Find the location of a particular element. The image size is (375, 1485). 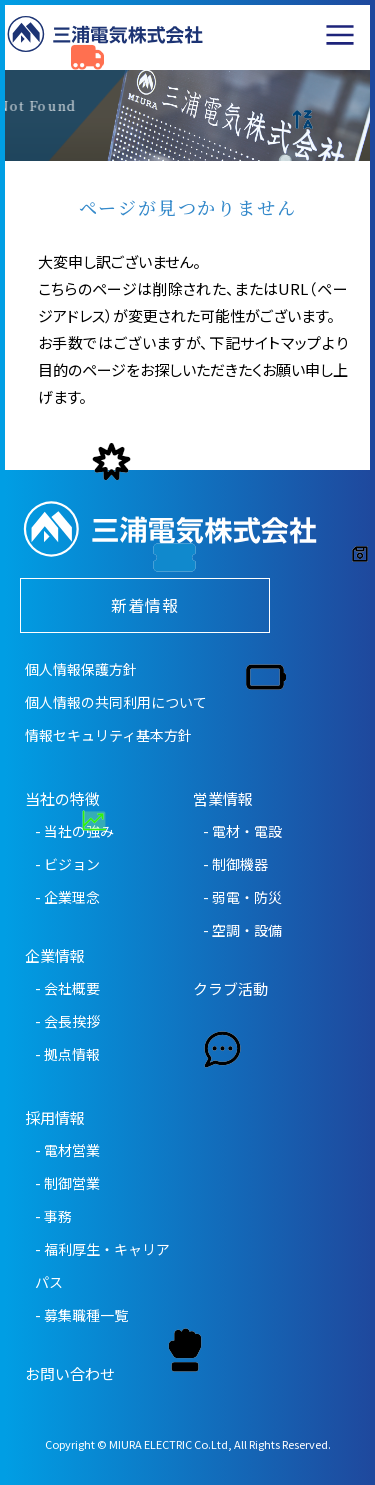

sort list alphabetically from Z to A is located at coordinates (302, 119).